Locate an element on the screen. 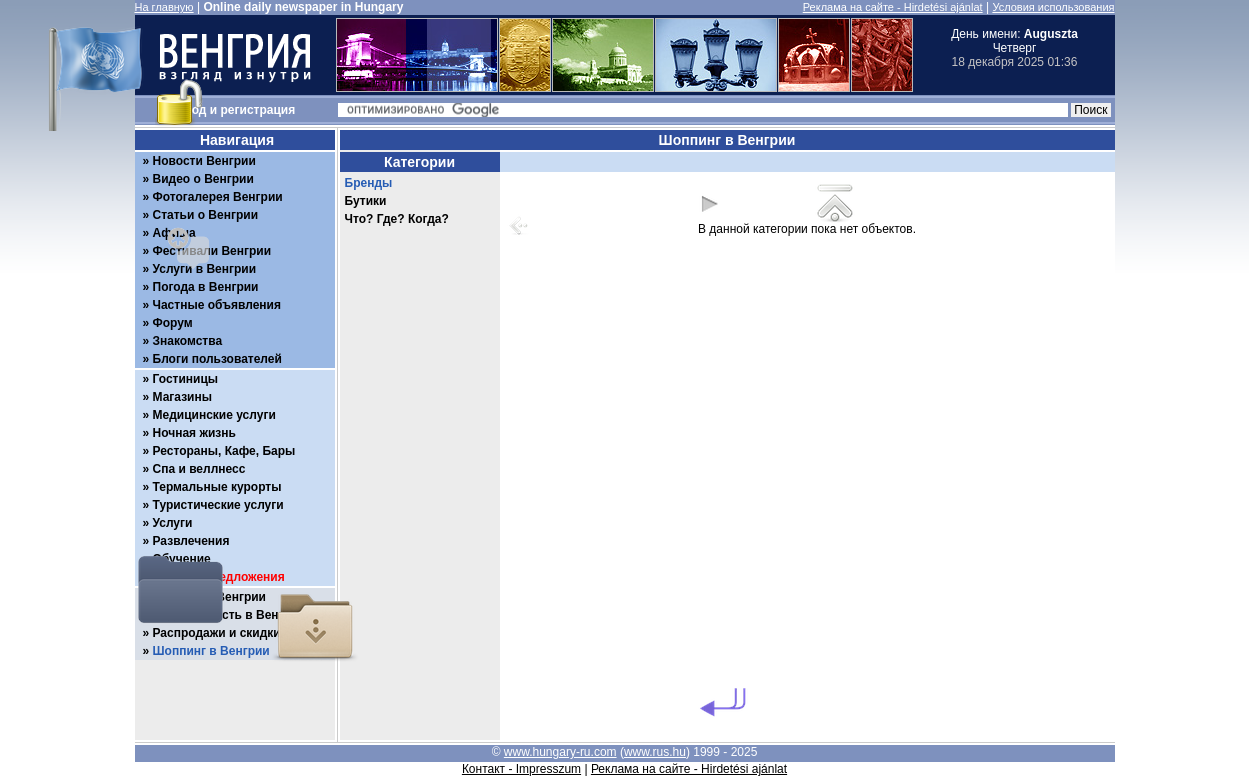 The width and height of the screenshot is (1249, 776). access your downloads folder is located at coordinates (315, 630).